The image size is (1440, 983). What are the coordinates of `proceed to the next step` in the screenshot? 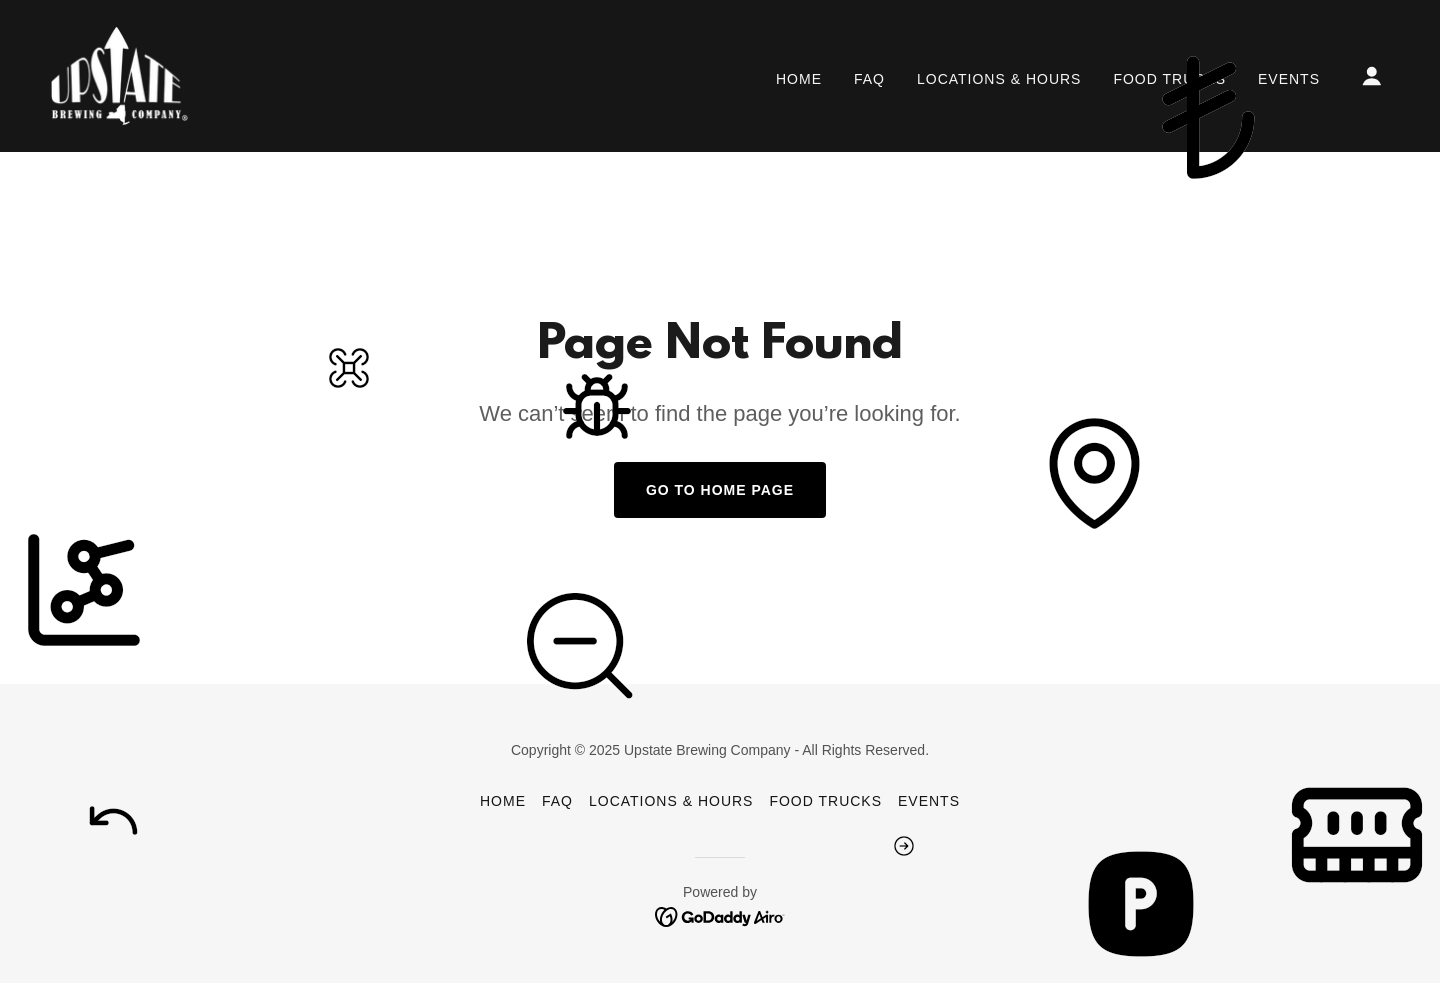 It's located at (904, 846).